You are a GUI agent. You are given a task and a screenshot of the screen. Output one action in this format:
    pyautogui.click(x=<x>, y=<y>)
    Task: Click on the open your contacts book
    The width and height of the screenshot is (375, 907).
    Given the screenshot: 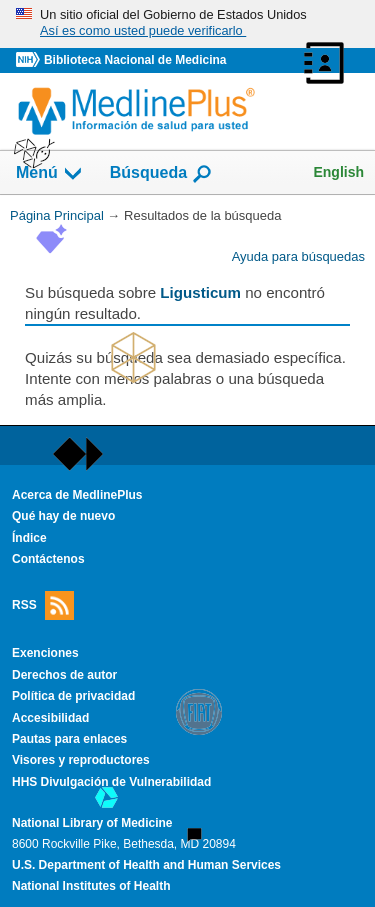 What is the action you would take?
    pyautogui.click(x=325, y=63)
    